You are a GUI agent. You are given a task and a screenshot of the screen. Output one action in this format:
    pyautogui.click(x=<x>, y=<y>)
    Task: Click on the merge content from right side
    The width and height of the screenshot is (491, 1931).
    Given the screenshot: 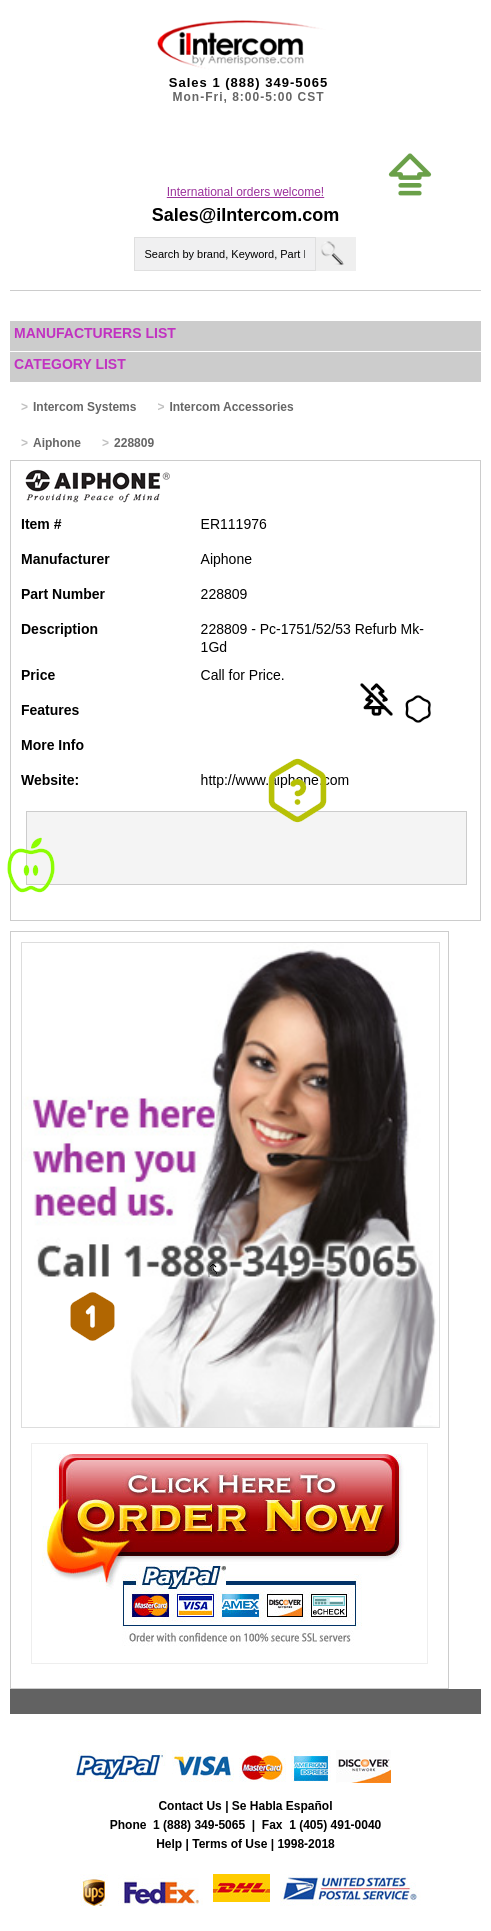 What is the action you would take?
    pyautogui.click(x=213, y=1270)
    